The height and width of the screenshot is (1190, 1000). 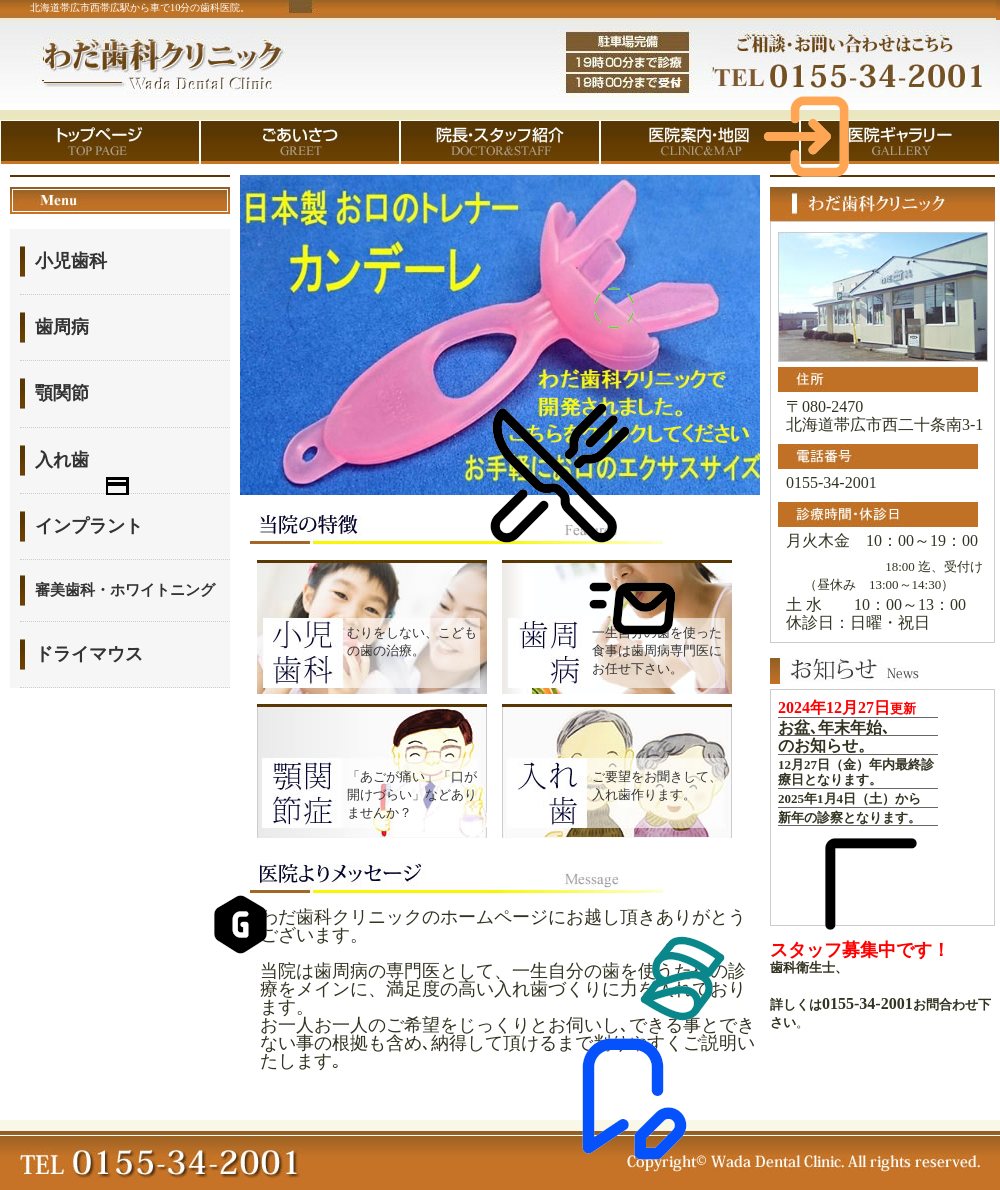 What do you see at coordinates (240, 924) in the screenshot?
I see `google or g-suite related service` at bounding box center [240, 924].